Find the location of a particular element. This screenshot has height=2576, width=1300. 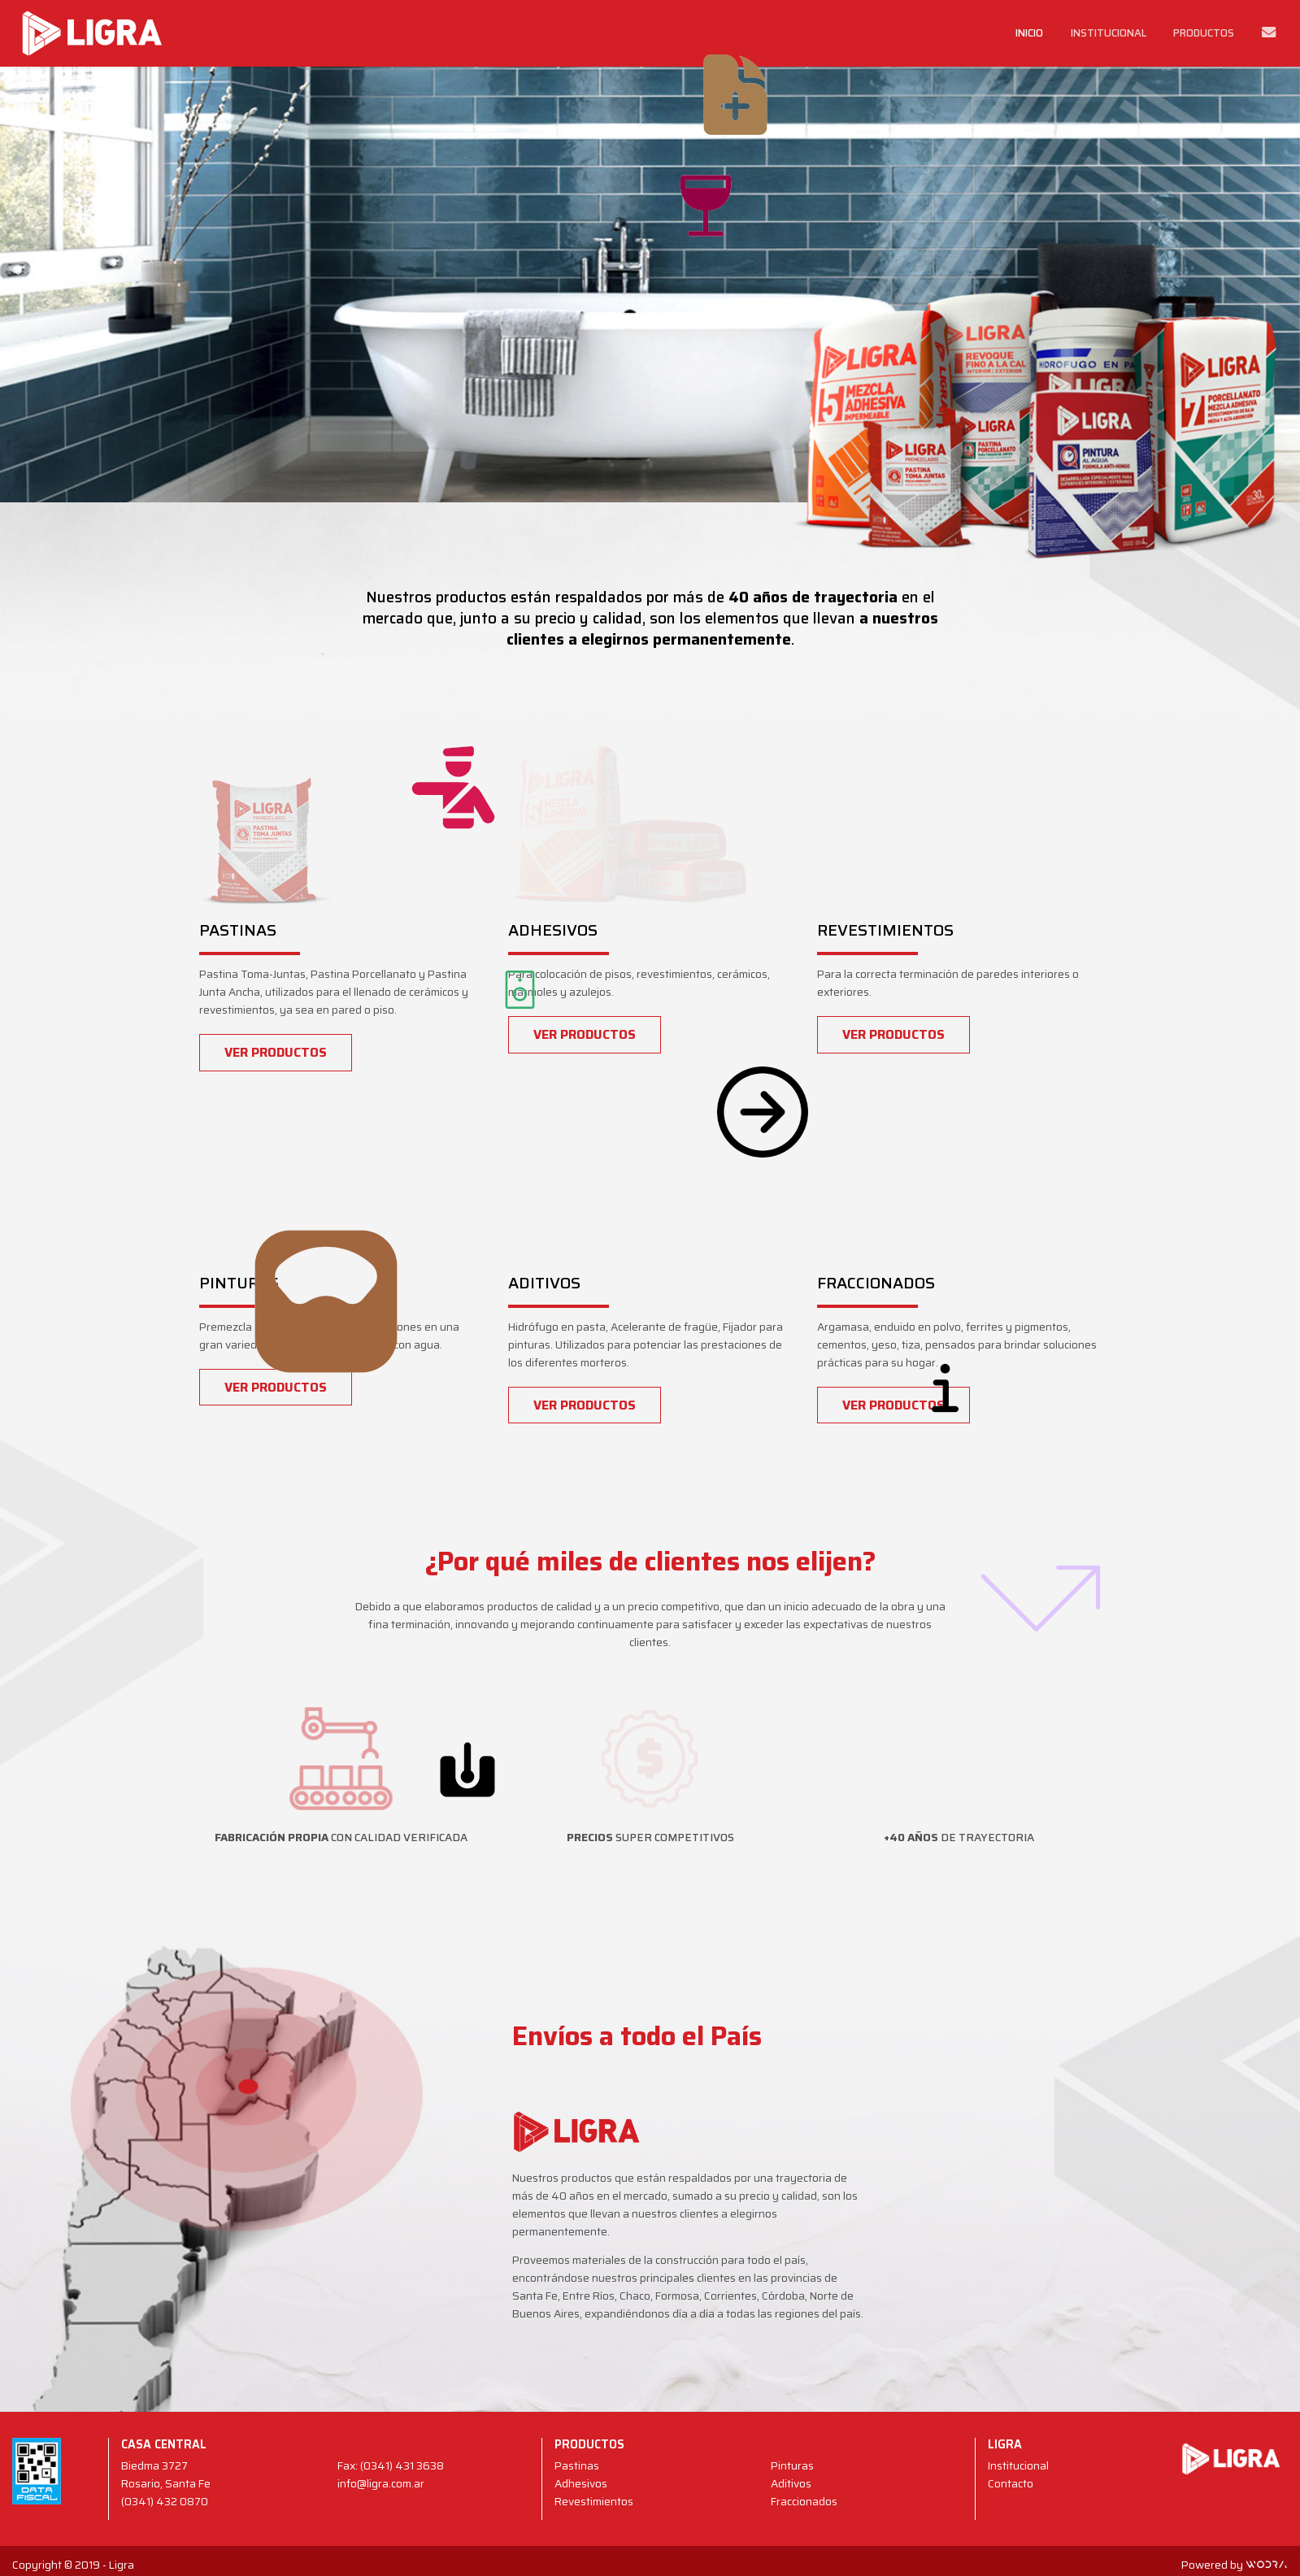

military or security personnel directing traffic is located at coordinates (453, 787).